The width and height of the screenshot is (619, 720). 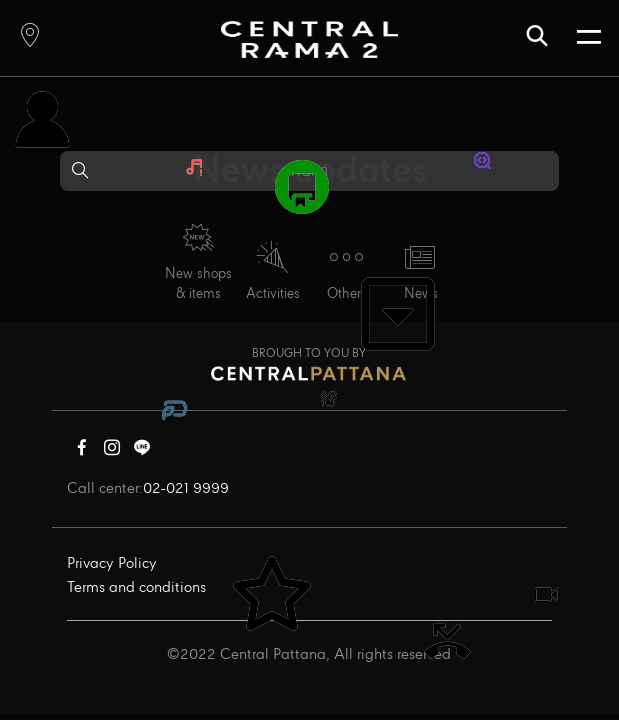 What do you see at coordinates (175, 408) in the screenshot?
I see `enable battery saver or eco mode` at bounding box center [175, 408].